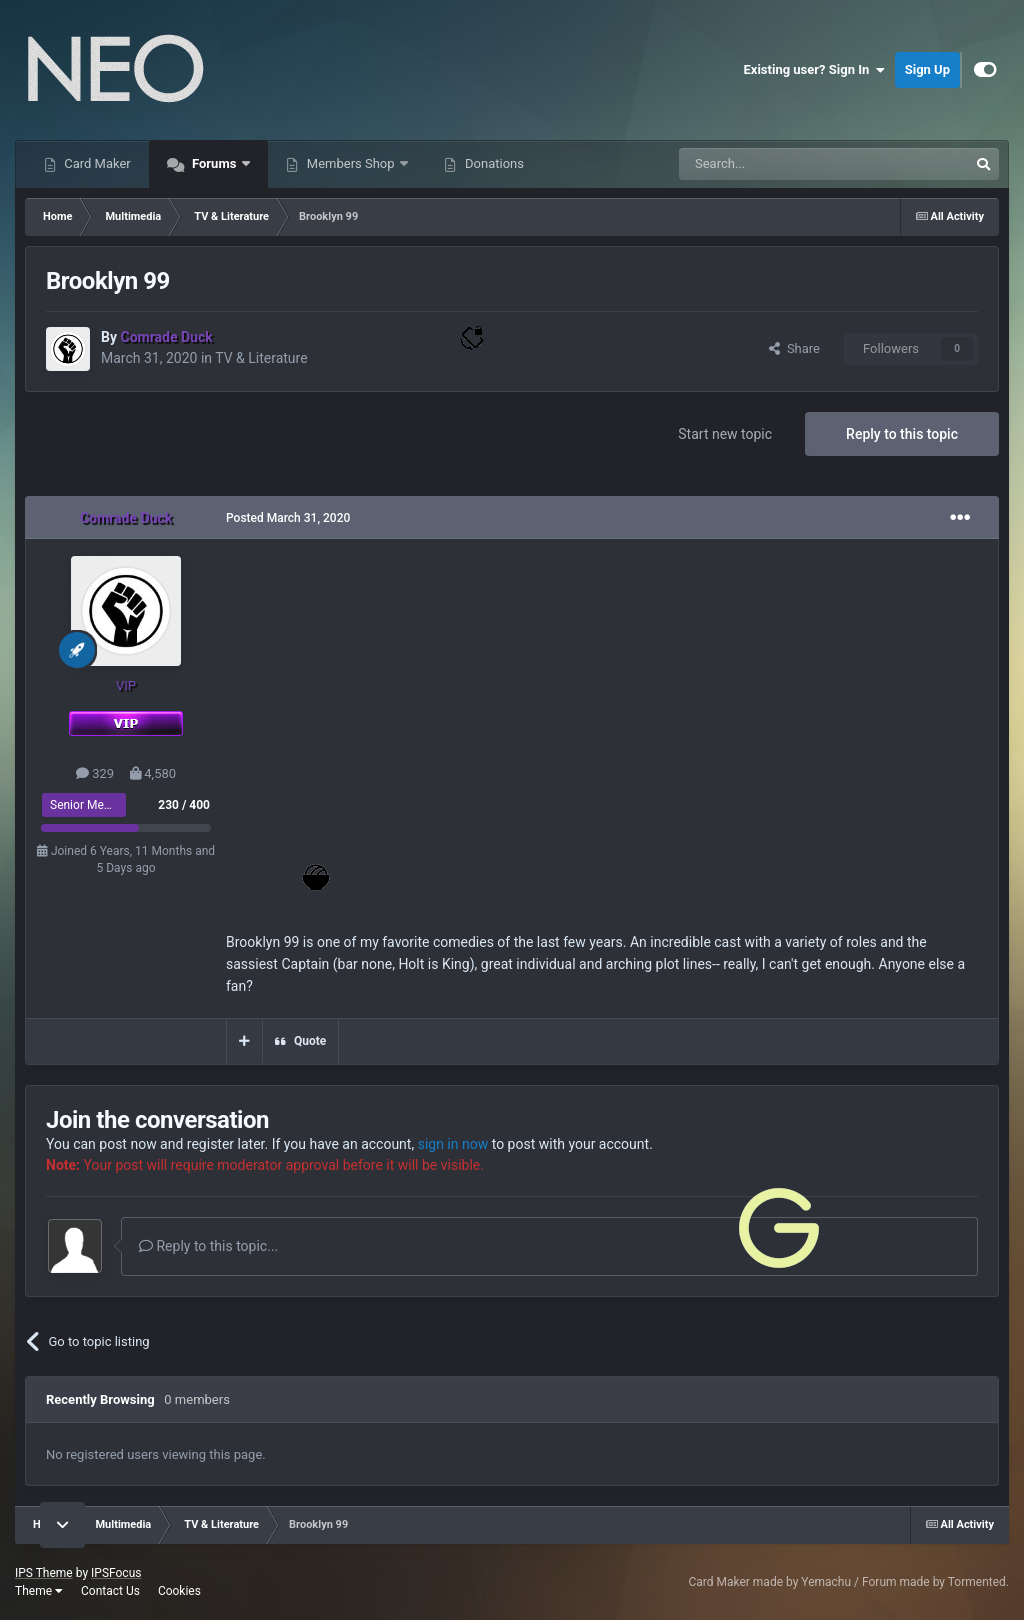  Describe the element at coordinates (316, 878) in the screenshot. I see `view food or meal options` at that location.